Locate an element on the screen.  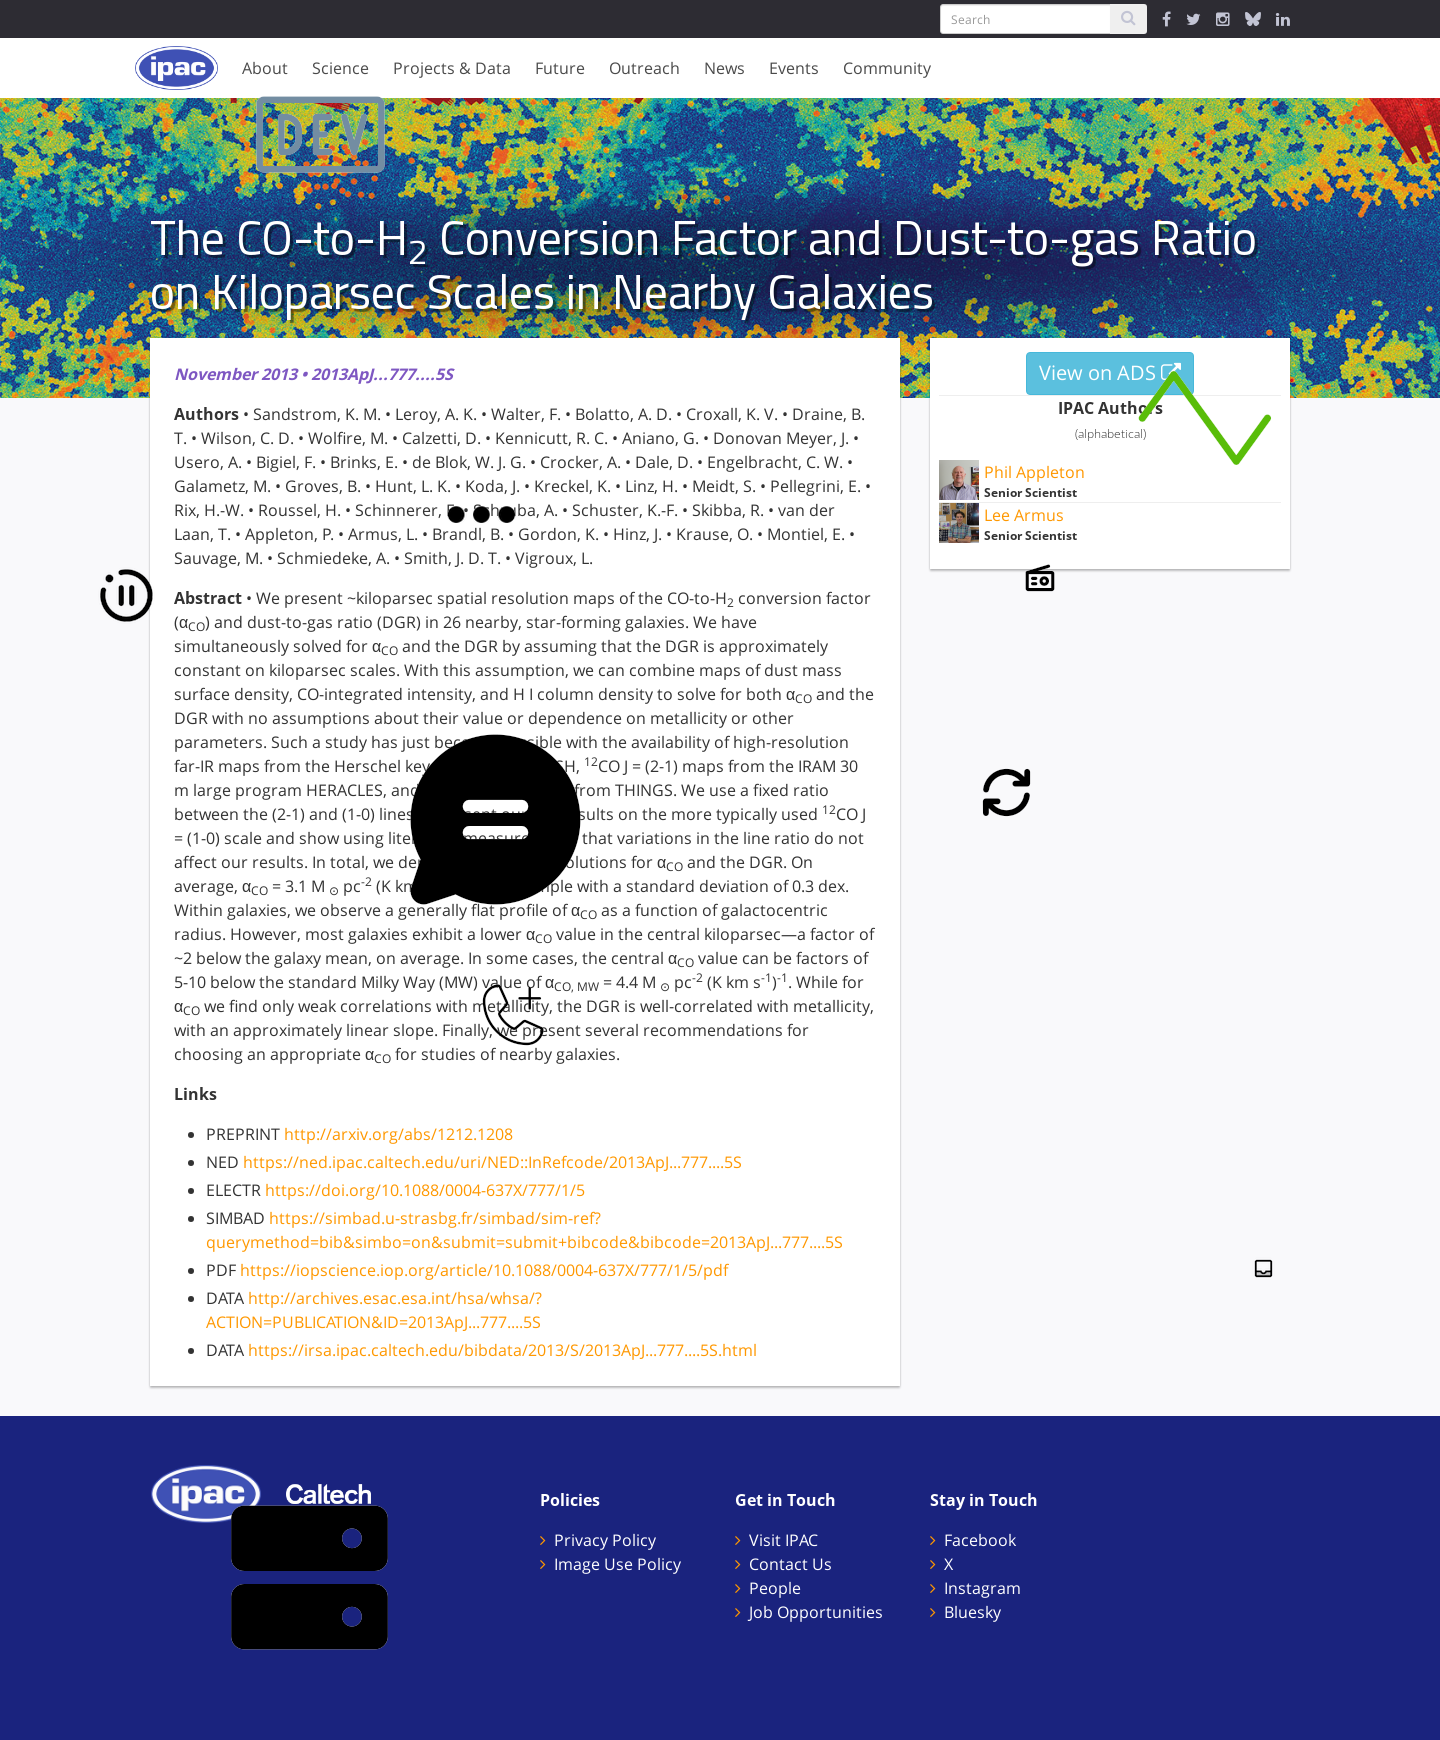
add a new contact is located at coordinates (514, 1013).